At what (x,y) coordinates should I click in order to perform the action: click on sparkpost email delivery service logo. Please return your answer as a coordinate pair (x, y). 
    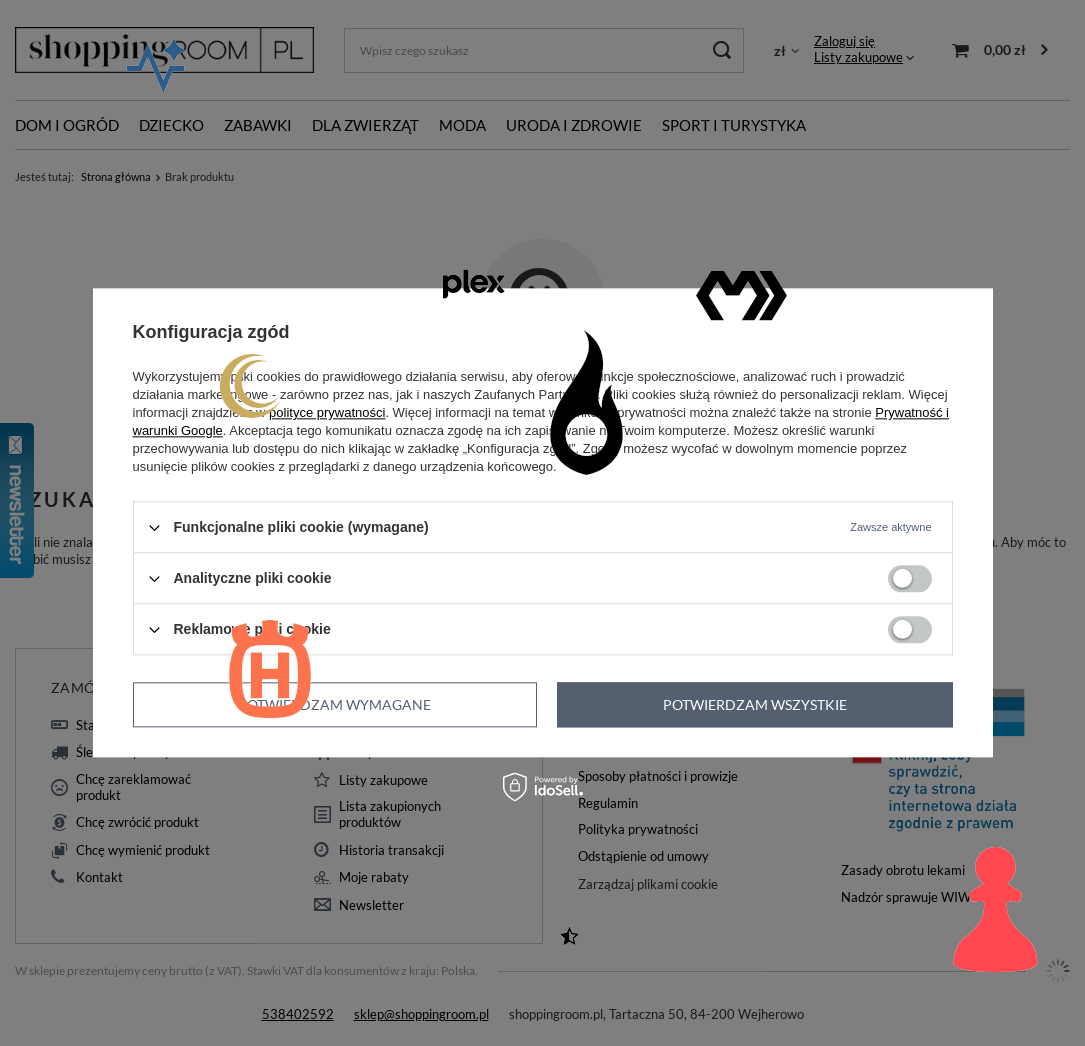
    Looking at the image, I should click on (586, 402).